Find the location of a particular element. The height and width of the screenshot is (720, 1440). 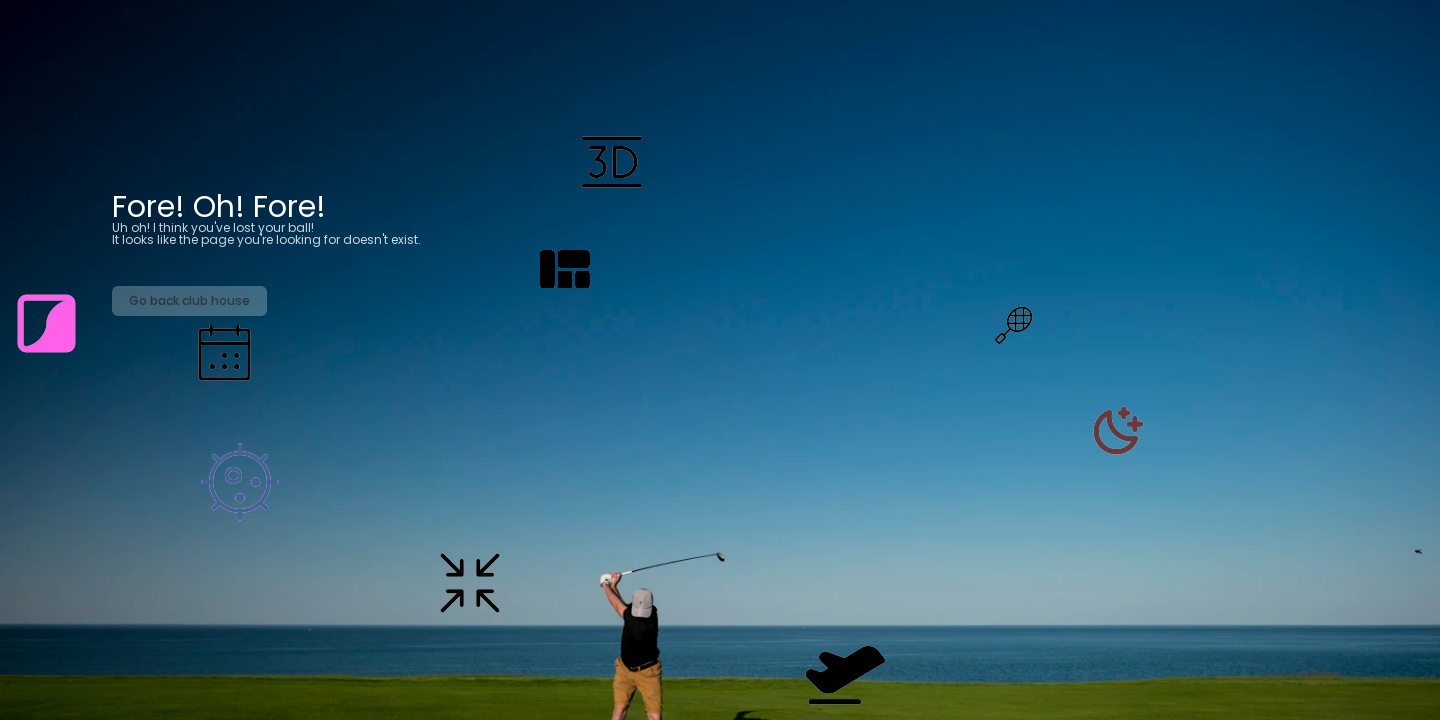

exit fullscreen mode is located at coordinates (470, 583).